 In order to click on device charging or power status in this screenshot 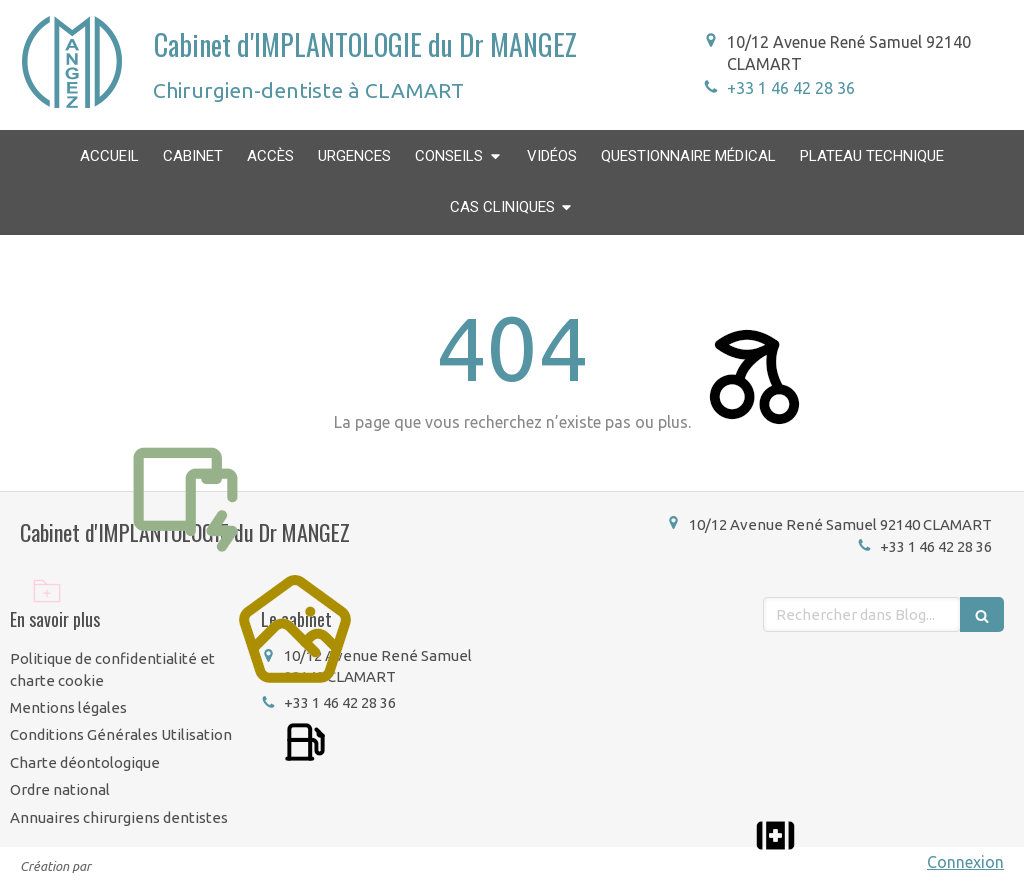, I will do `click(185, 494)`.